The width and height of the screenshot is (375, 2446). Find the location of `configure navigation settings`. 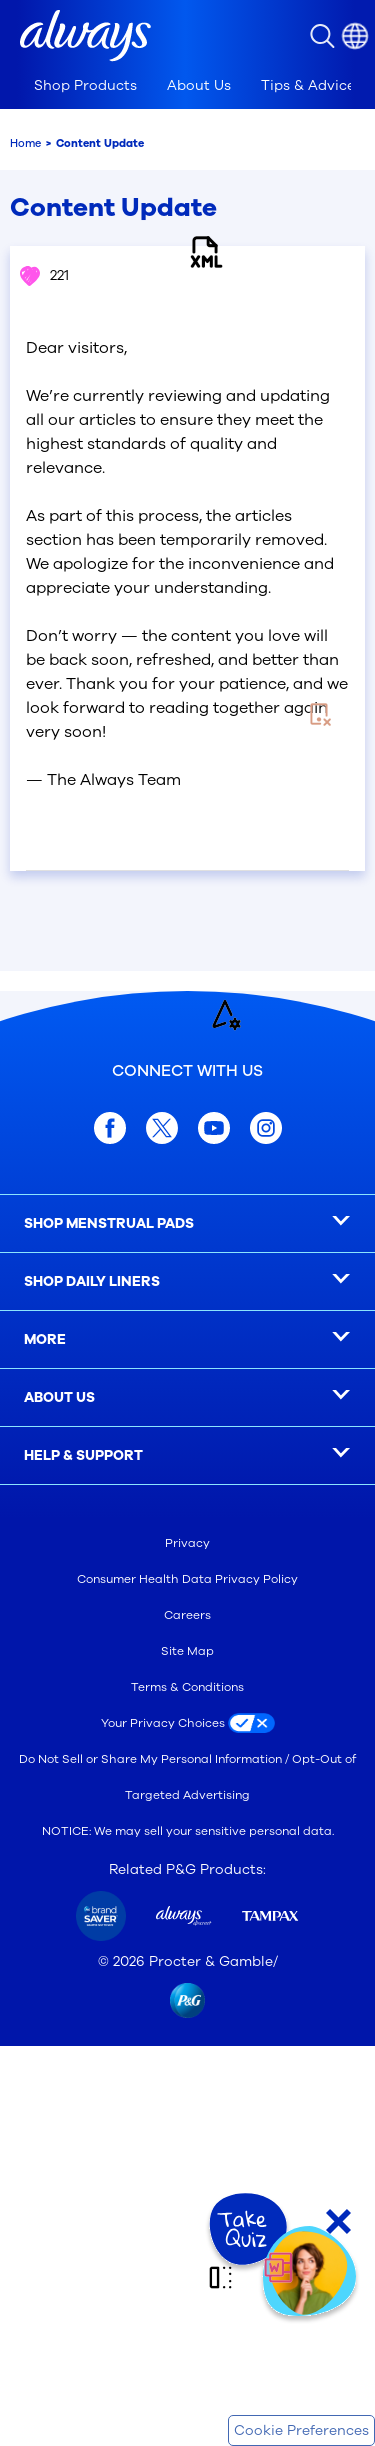

configure navigation settings is located at coordinates (225, 1014).